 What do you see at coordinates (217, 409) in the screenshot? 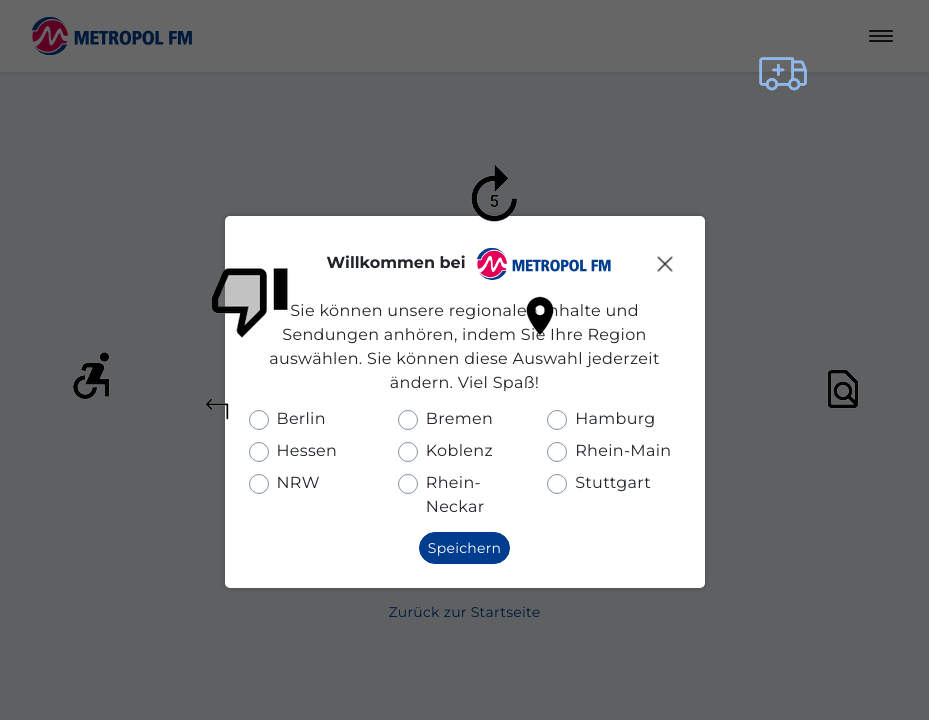
I see `go back to the previous screen` at bounding box center [217, 409].